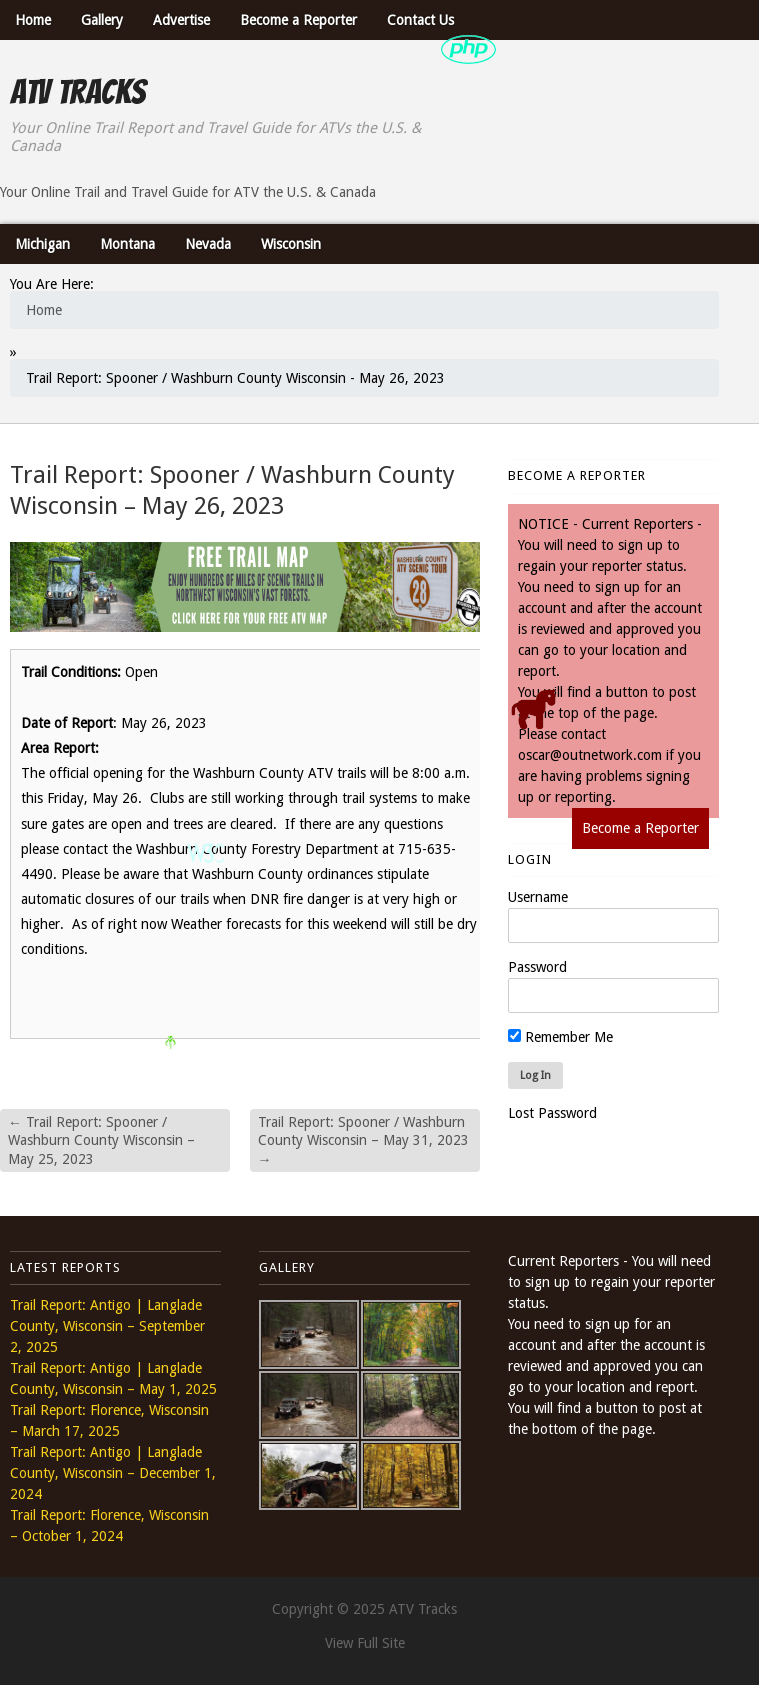  I want to click on indicates equestrian or horse-related content, so click(533, 709).